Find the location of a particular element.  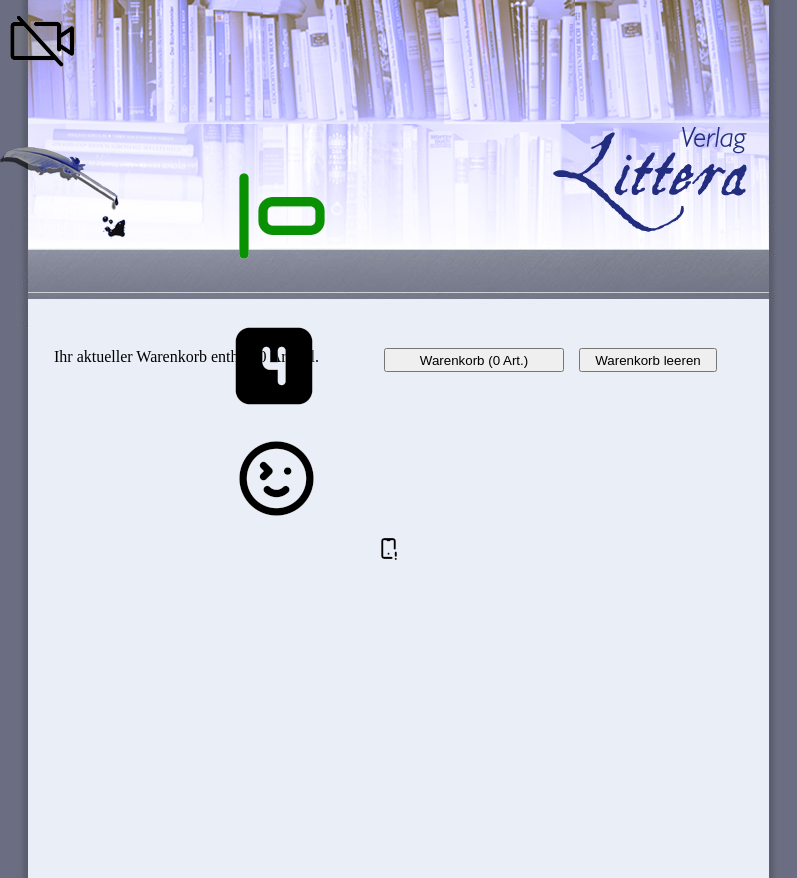

mobile device error or warning is located at coordinates (388, 548).